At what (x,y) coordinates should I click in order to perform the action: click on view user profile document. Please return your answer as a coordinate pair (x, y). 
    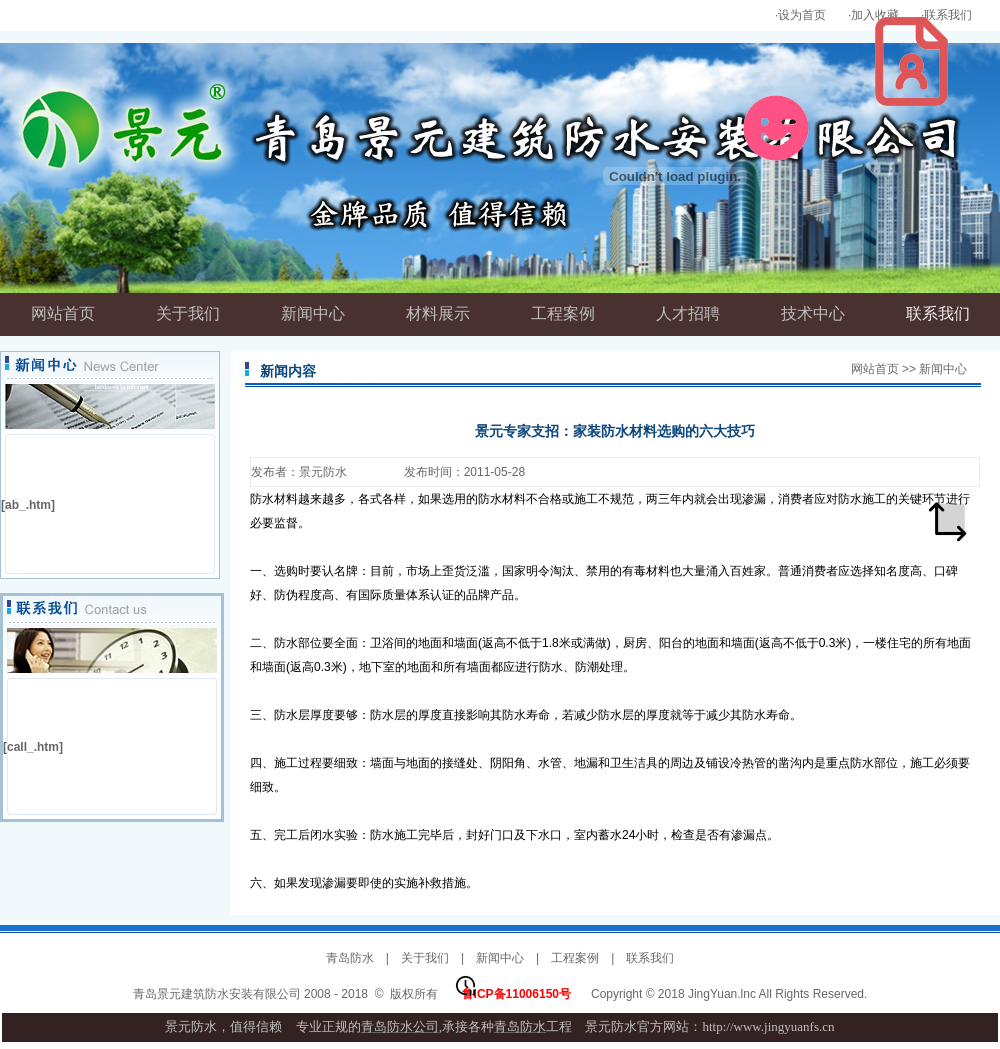
    Looking at the image, I should click on (911, 61).